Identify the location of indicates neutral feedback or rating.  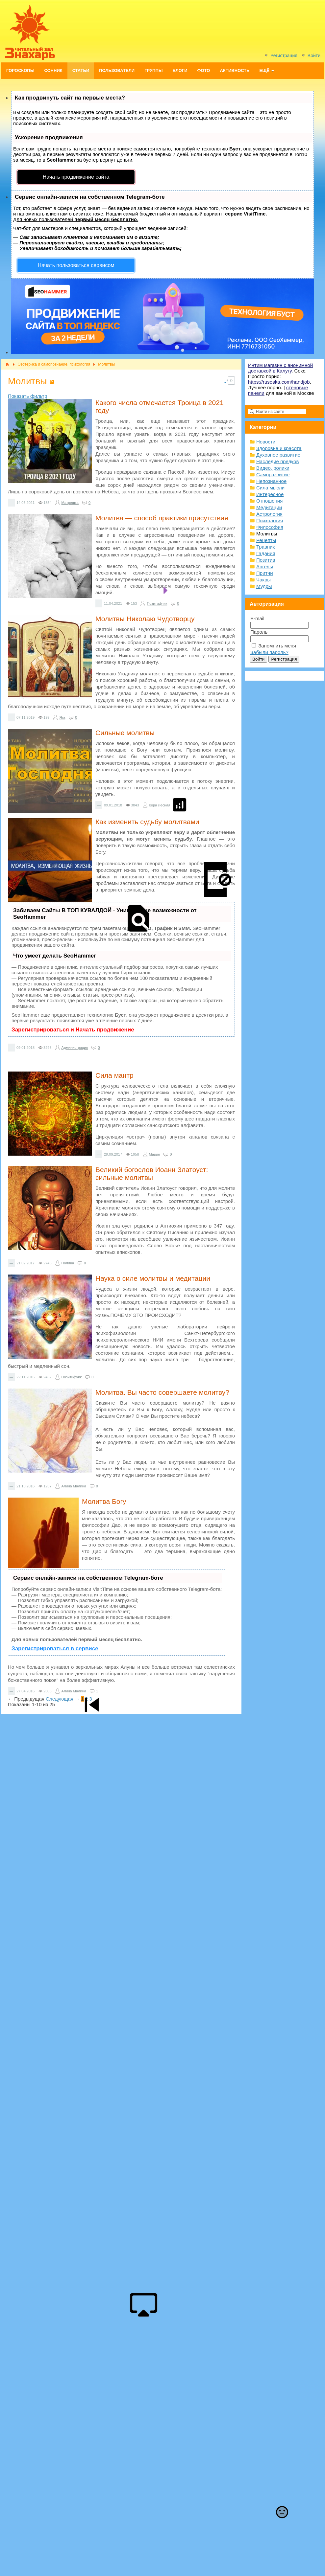
(282, 2512).